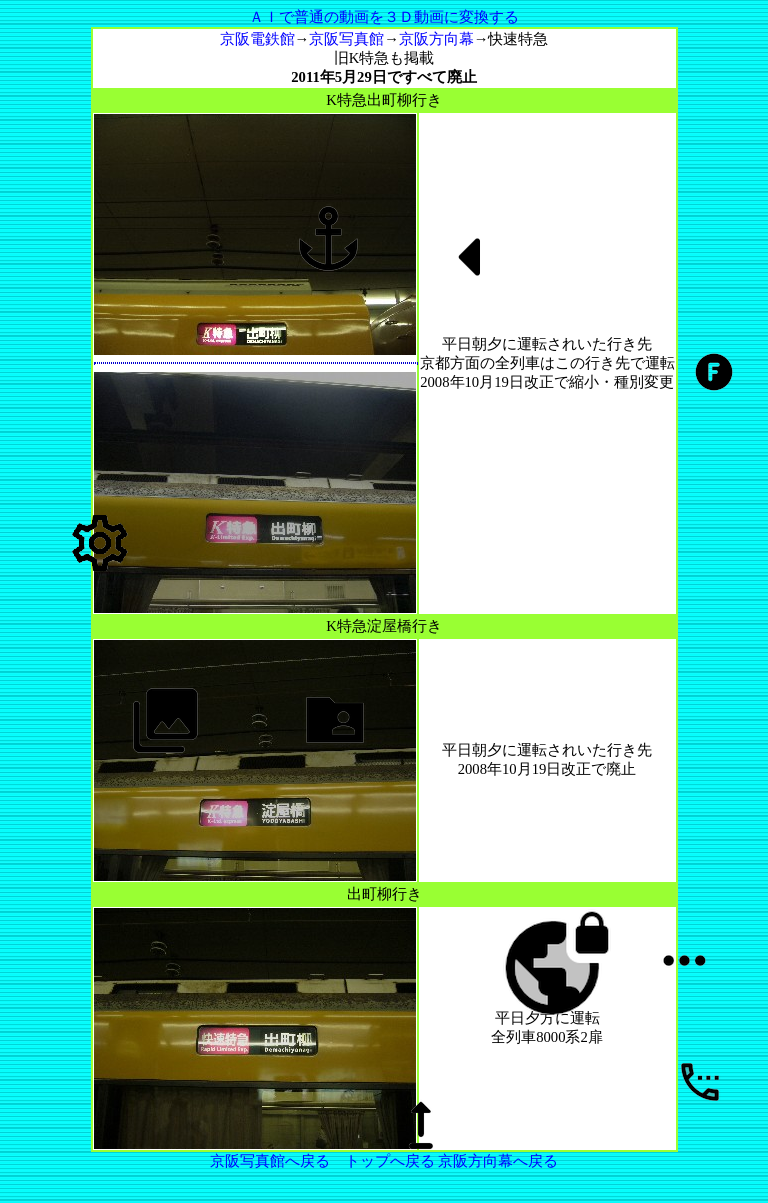 The width and height of the screenshot is (768, 1203). I want to click on access your photo library, so click(165, 720).